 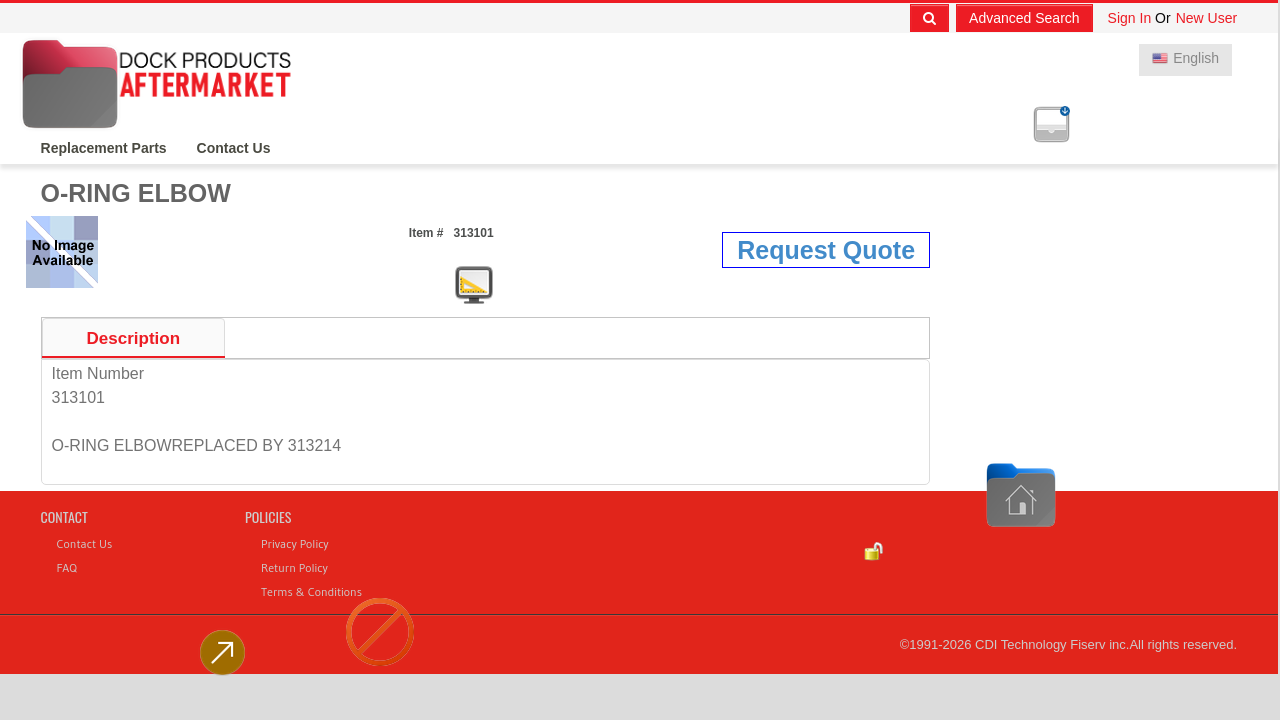 I want to click on indicates changes are allowed or permissions are unlocked, so click(x=873, y=551).